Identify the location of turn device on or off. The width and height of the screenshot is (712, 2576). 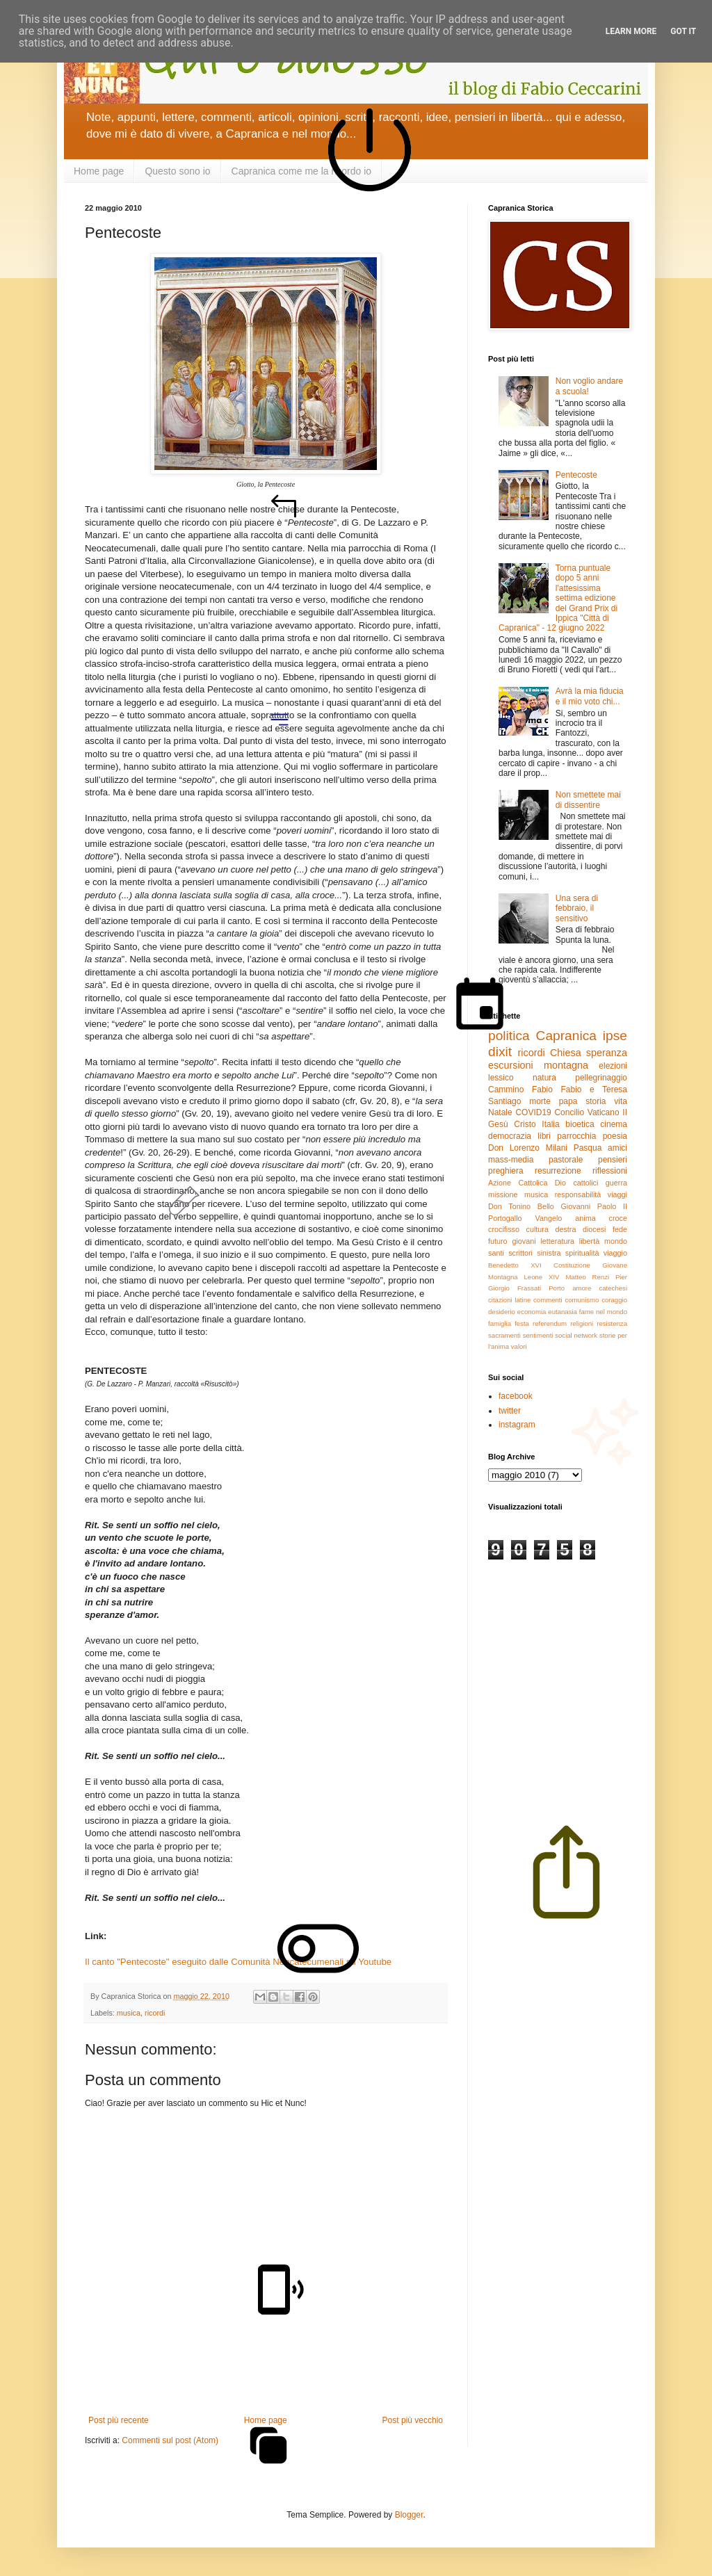
(369, 149).